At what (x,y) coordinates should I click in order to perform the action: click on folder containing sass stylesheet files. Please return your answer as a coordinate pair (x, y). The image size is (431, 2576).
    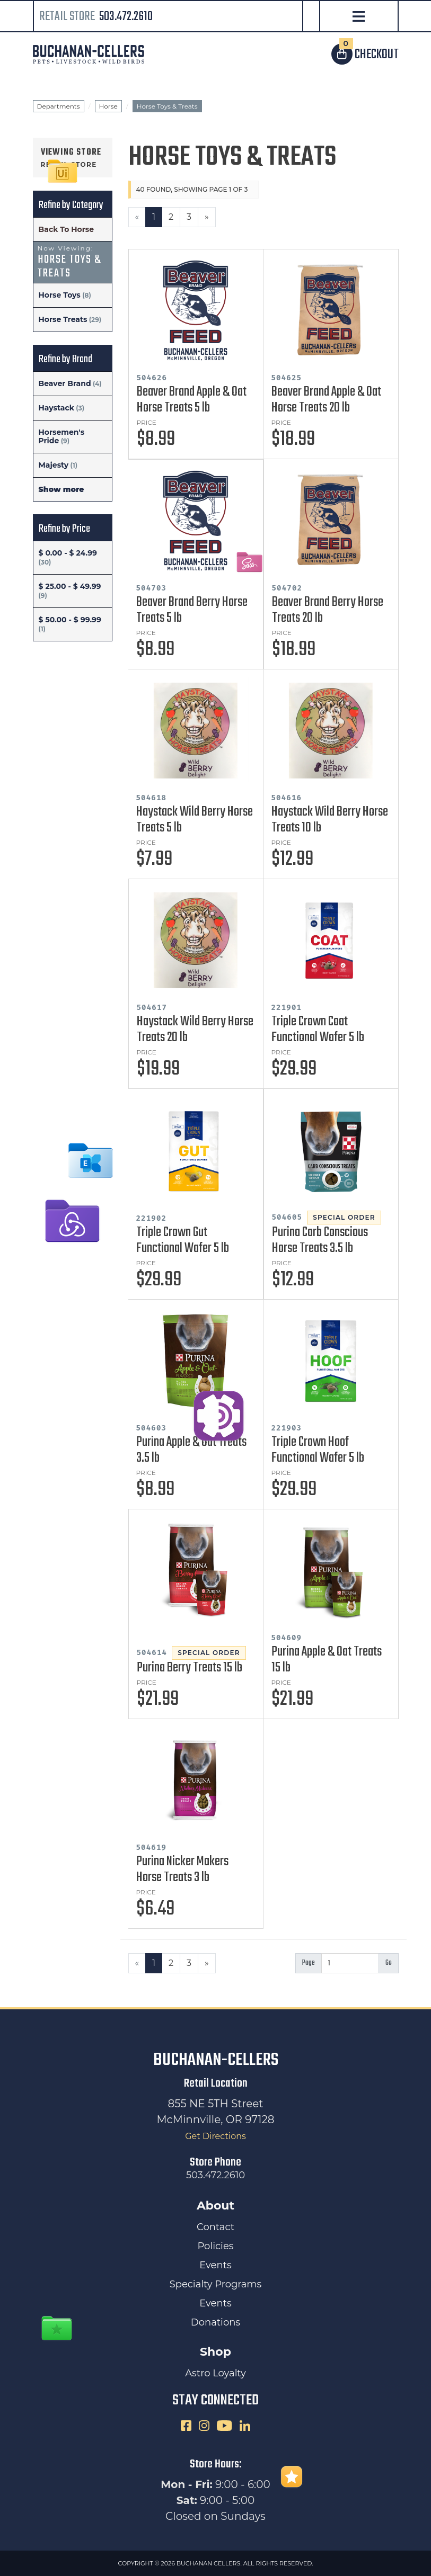
    Looking at the image, I should click on (249, 562).